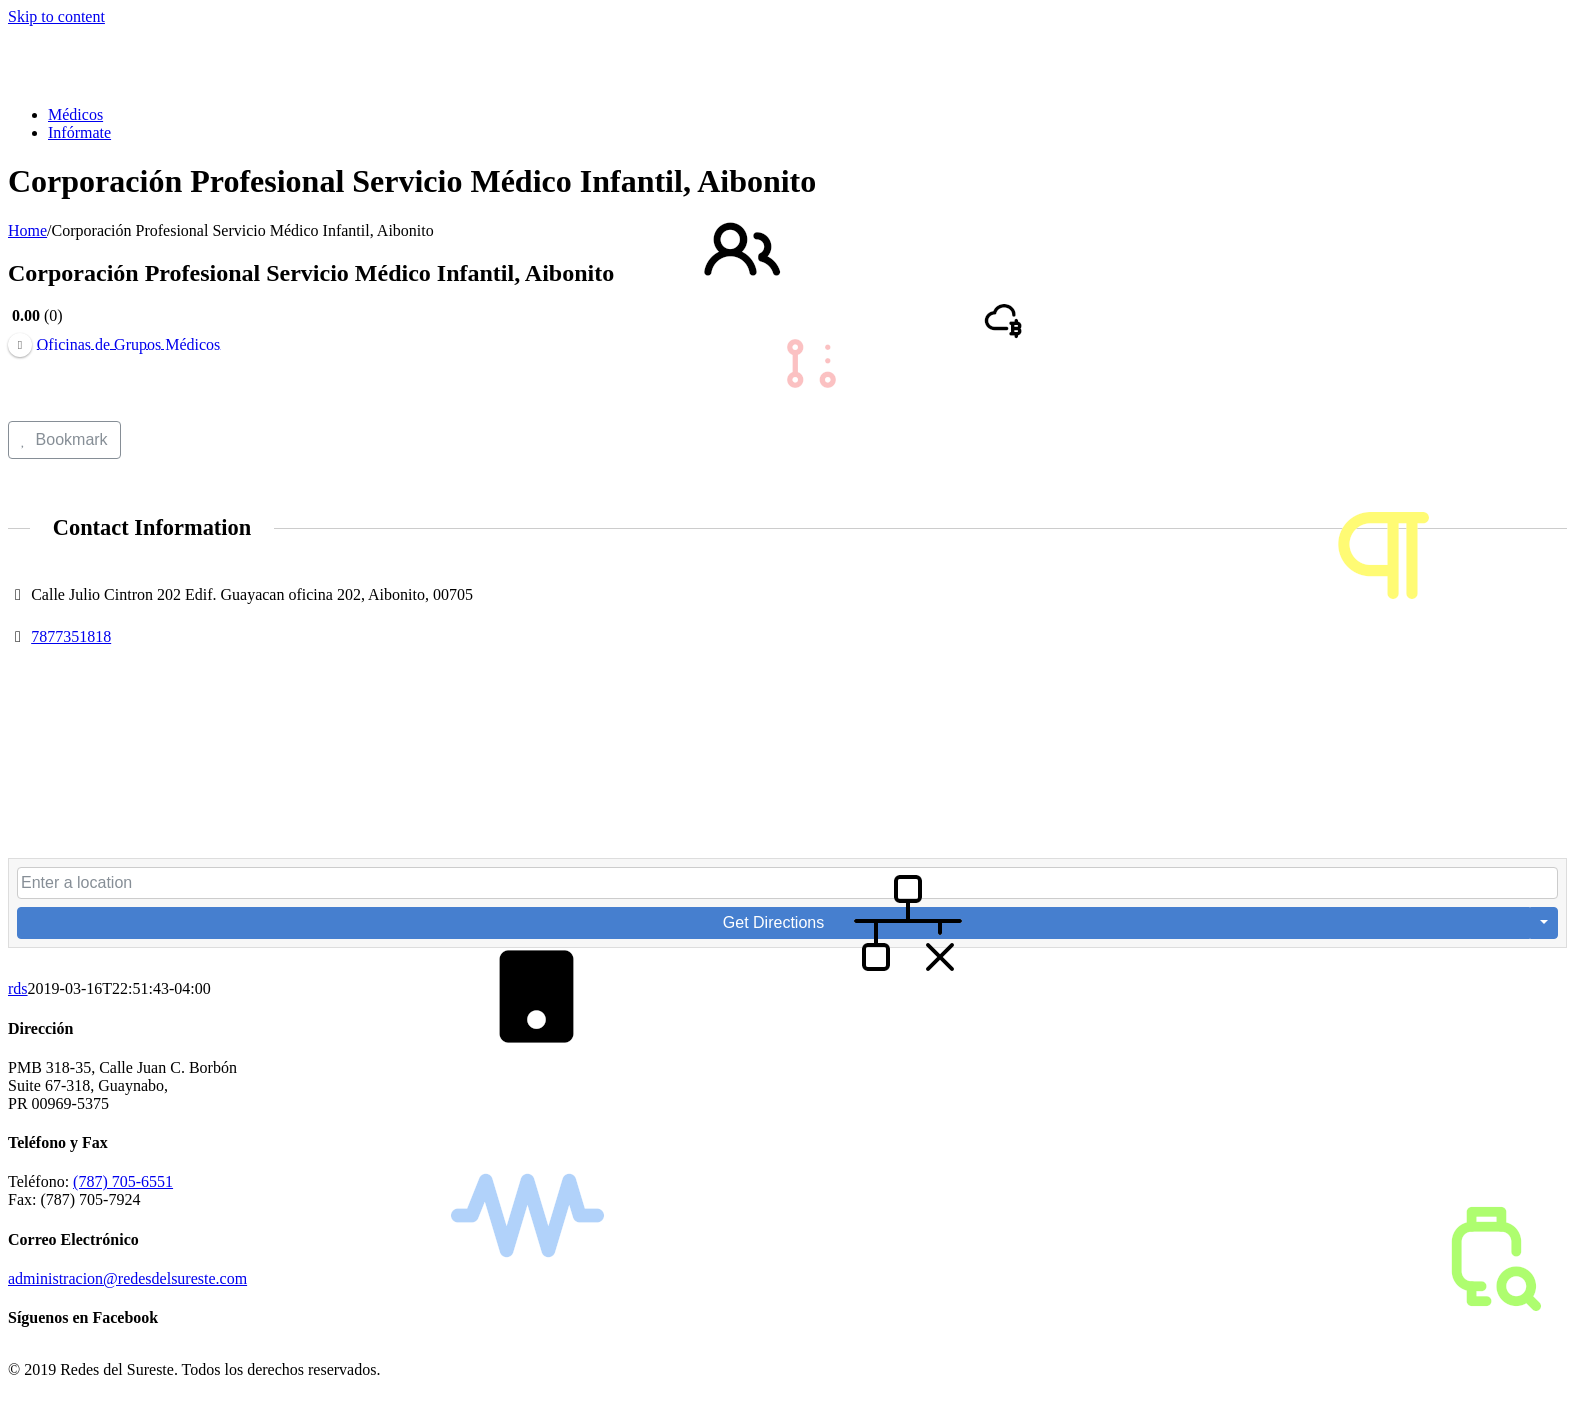 The width and height of the screenshot is (1575, 1405). I want to click on insert paragraph break in text editor, so click(1385, 555).